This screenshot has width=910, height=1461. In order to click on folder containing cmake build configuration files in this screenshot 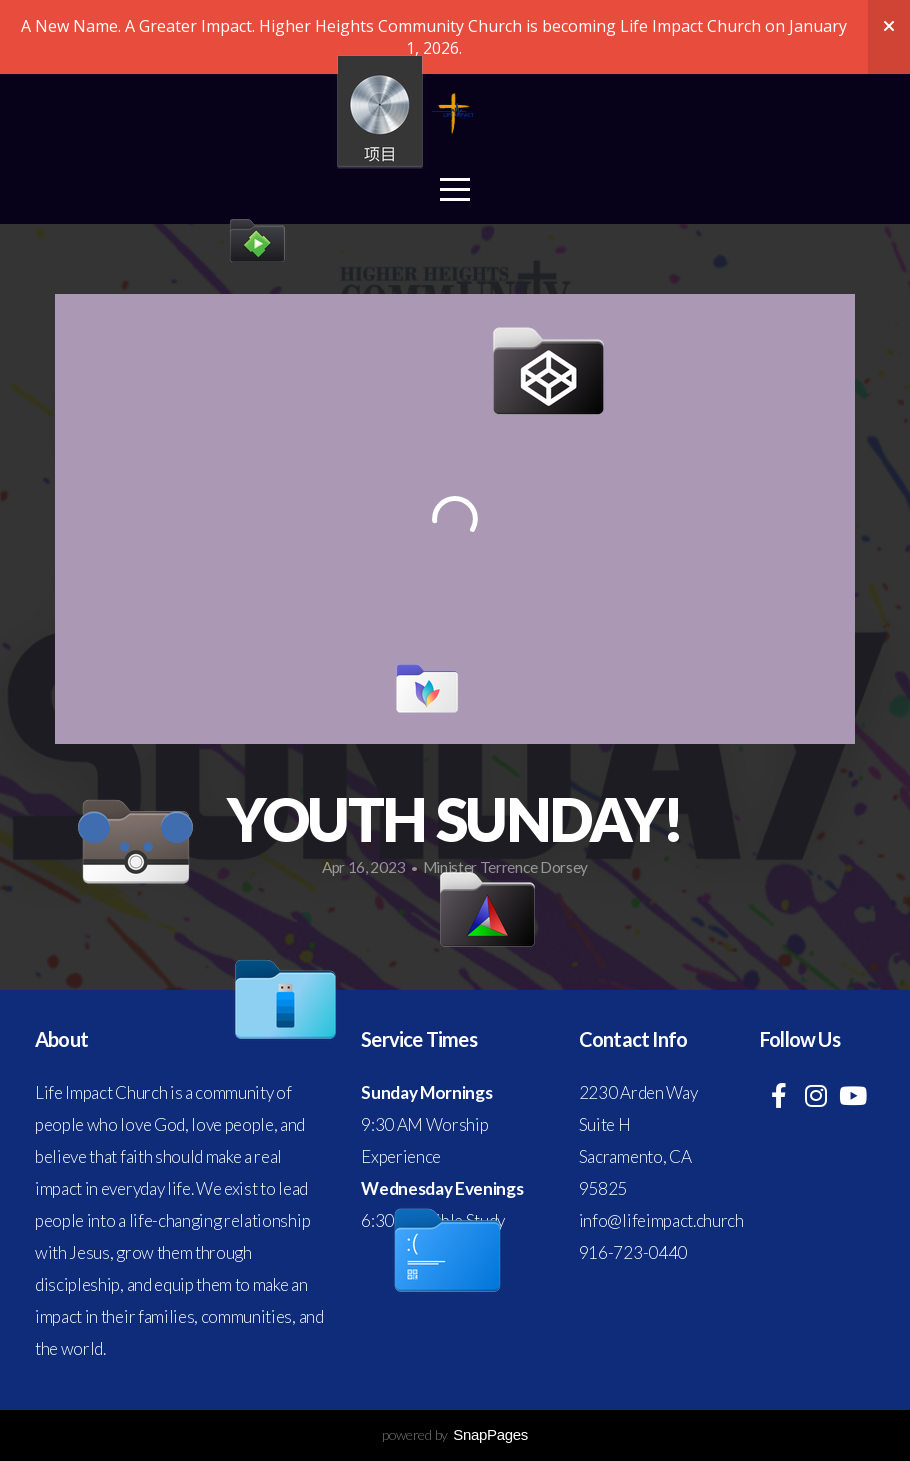, I will do `click(487, 912)`.